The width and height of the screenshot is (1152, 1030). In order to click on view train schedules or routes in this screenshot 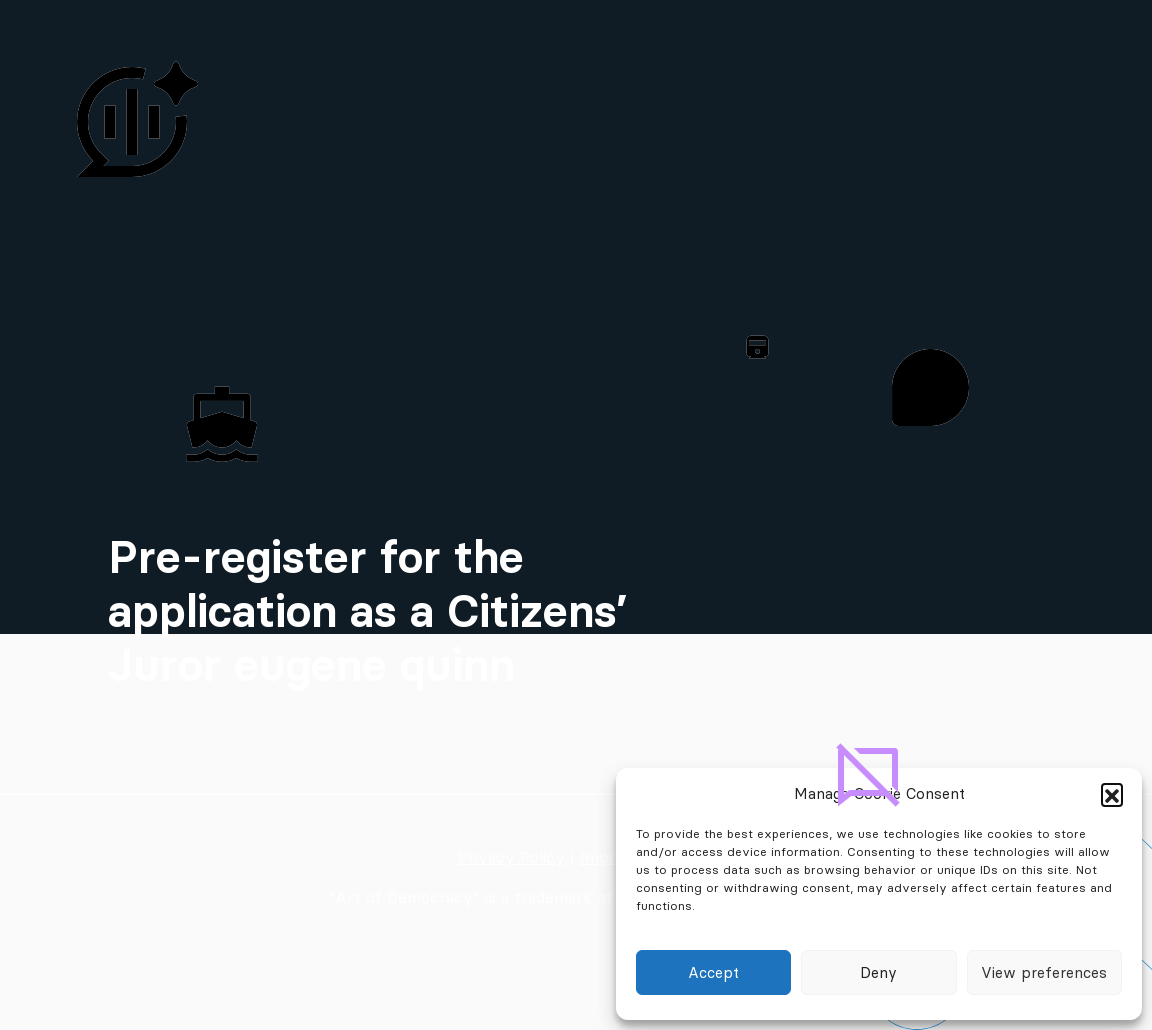, I will do `click(757, 346)`.